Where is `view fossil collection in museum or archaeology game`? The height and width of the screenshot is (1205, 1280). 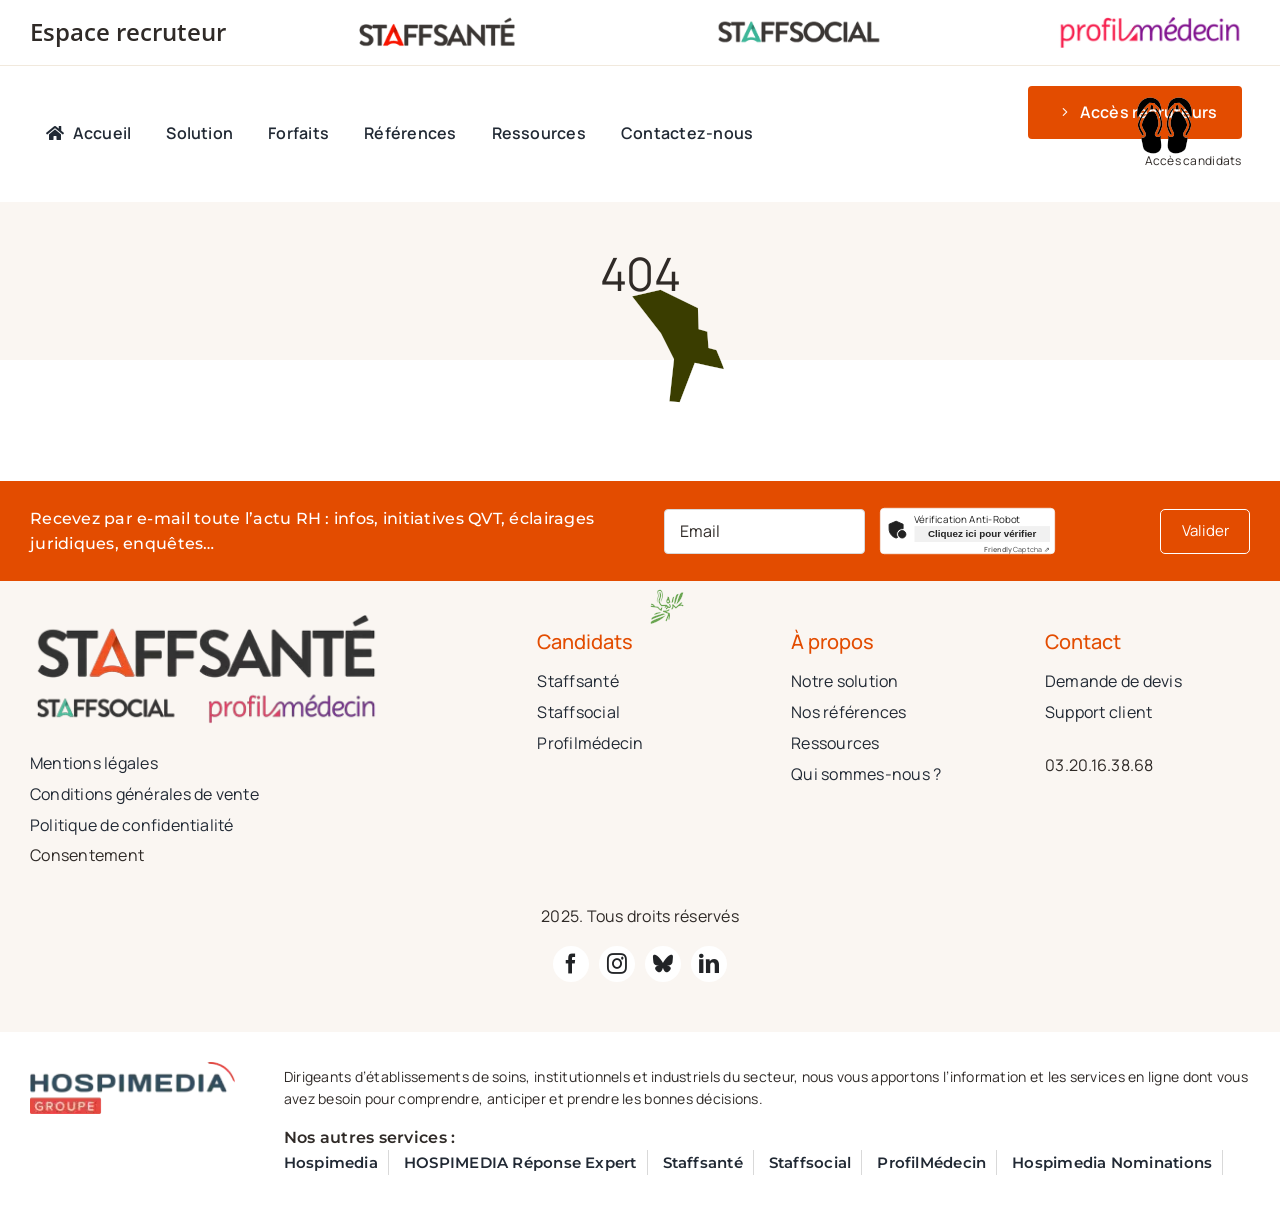
view fossil collection in museum or archaeology game is located at coordinates (667, 607).